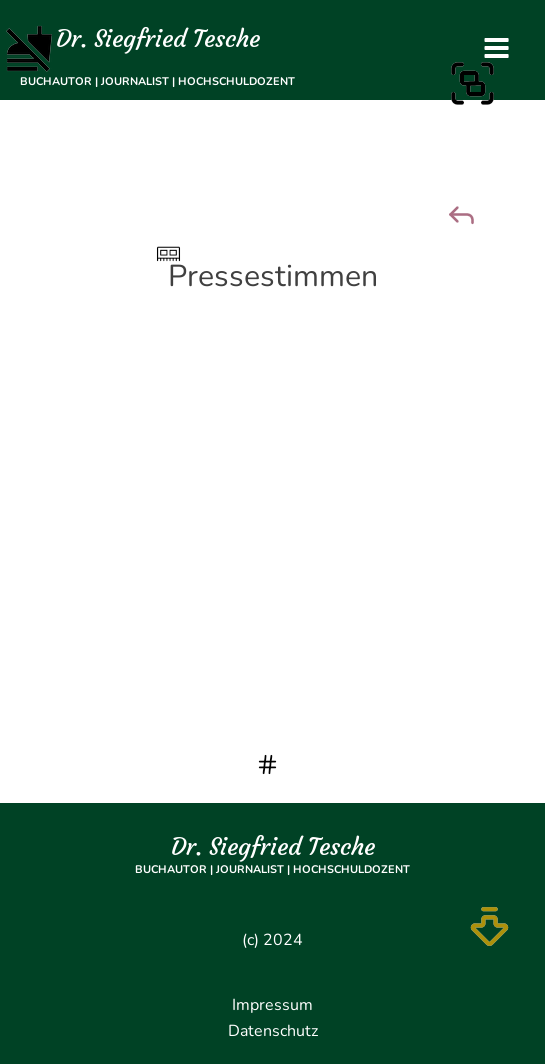 The height and width of the screenshot is (1064, 545). Describe the element at coordinates (267, 764) in the screenshot. I see `add or browse hashtags` at that location.